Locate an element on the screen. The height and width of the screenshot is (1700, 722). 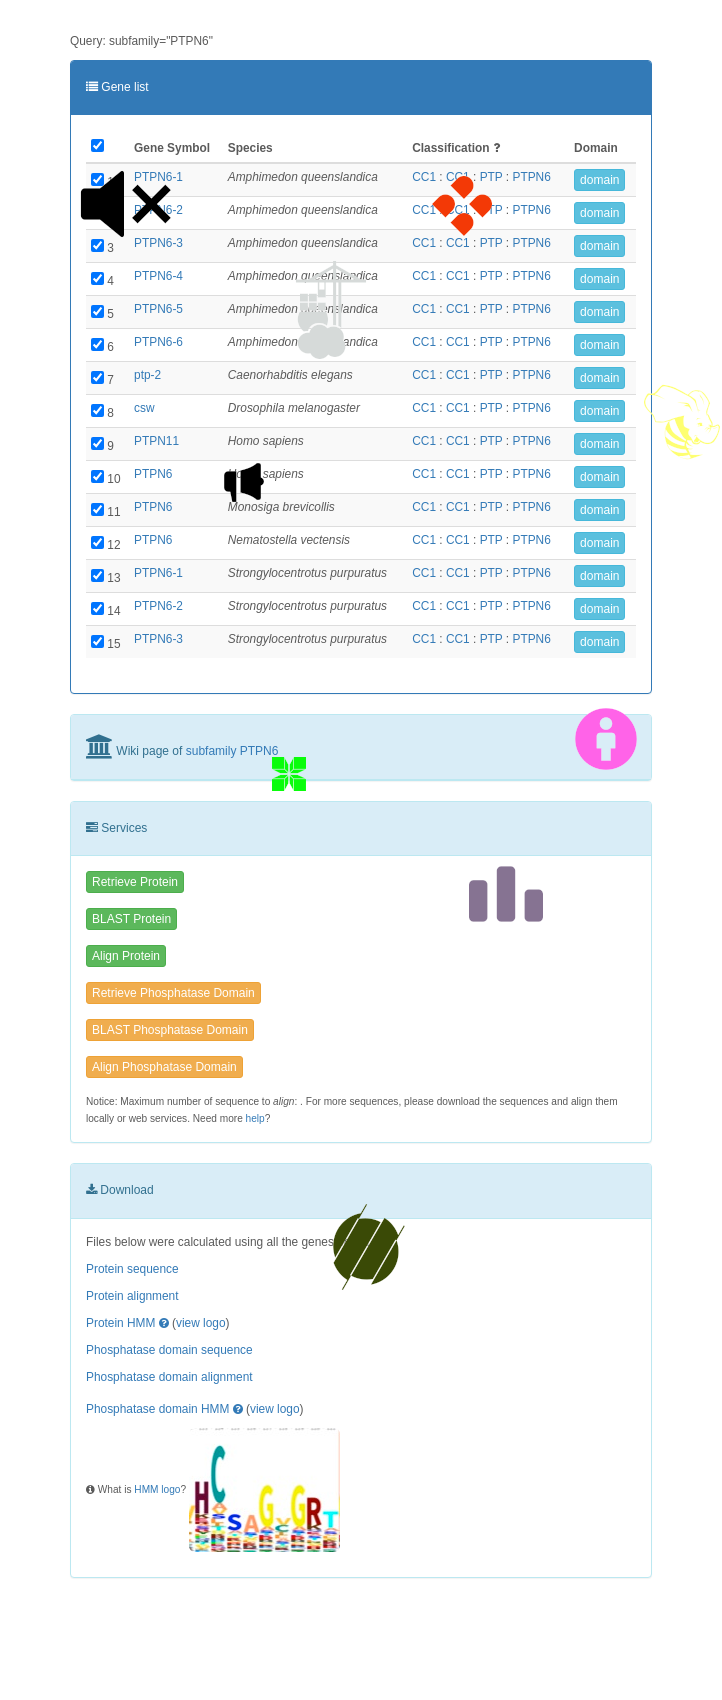
open portainer container management dashboard is located at coordinates (331, 310).